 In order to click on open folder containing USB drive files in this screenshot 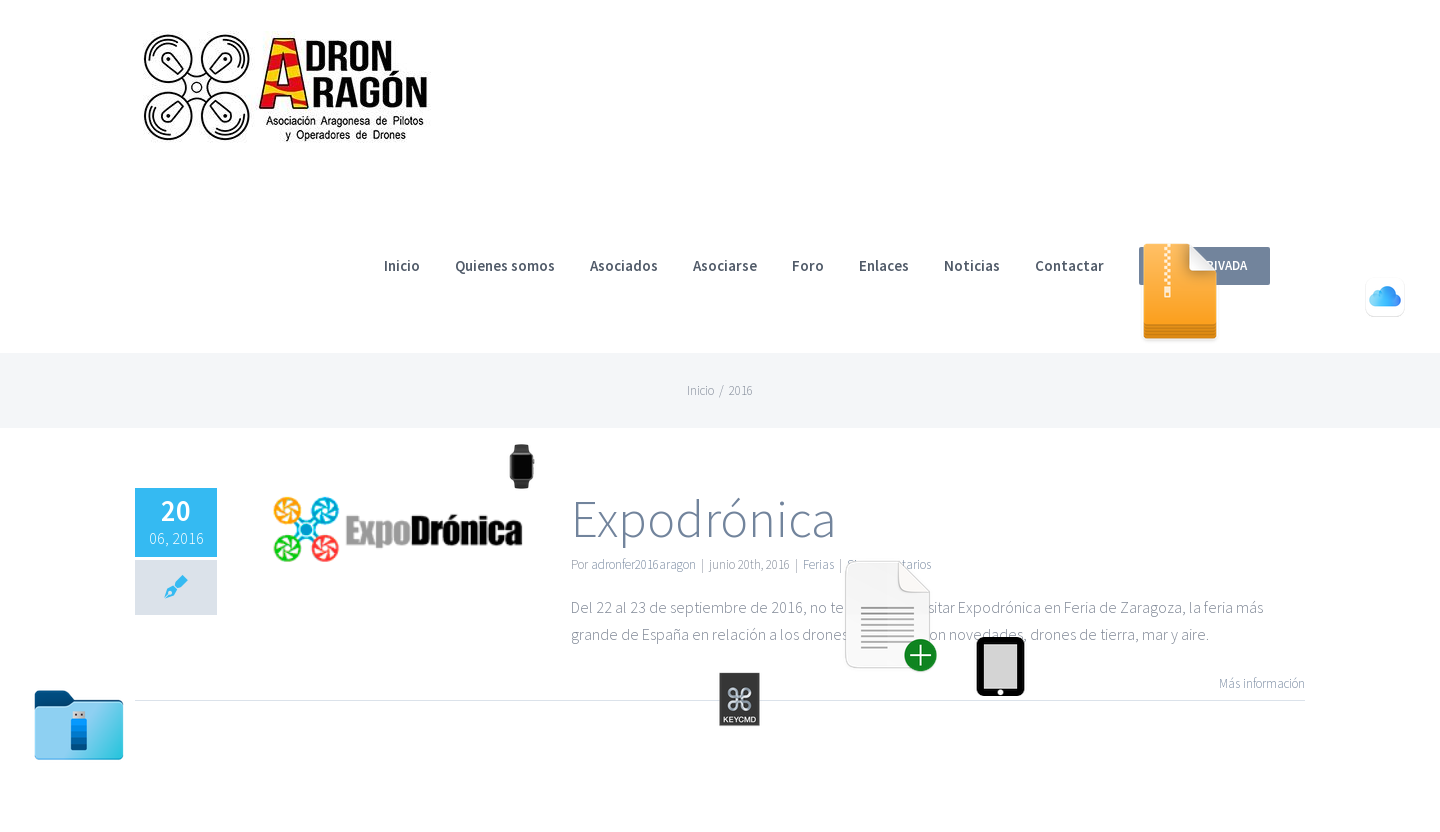, I will do `click(78, 727)`.